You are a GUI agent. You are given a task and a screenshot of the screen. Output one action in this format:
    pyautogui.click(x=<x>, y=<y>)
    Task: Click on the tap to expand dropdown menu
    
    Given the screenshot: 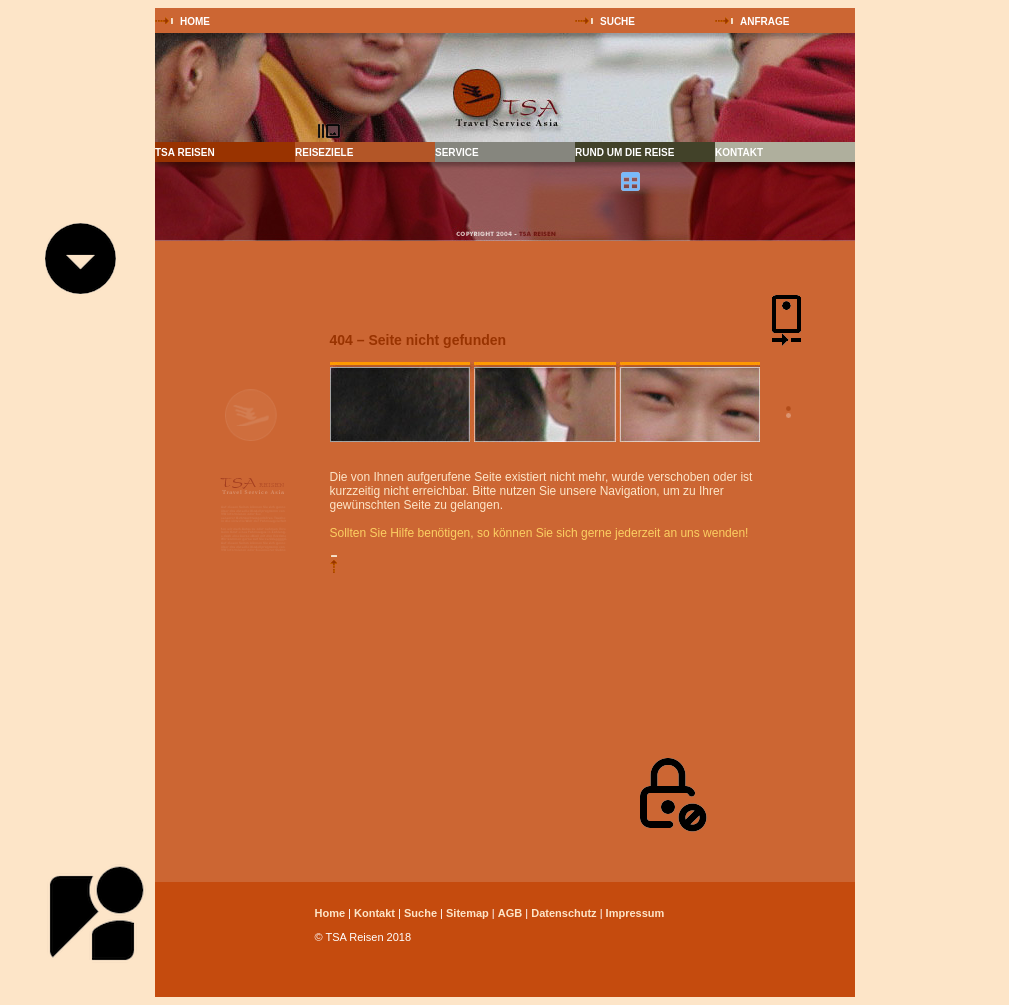 What is the action you would take?
    pyautogui.click(x=80, y=258)
    